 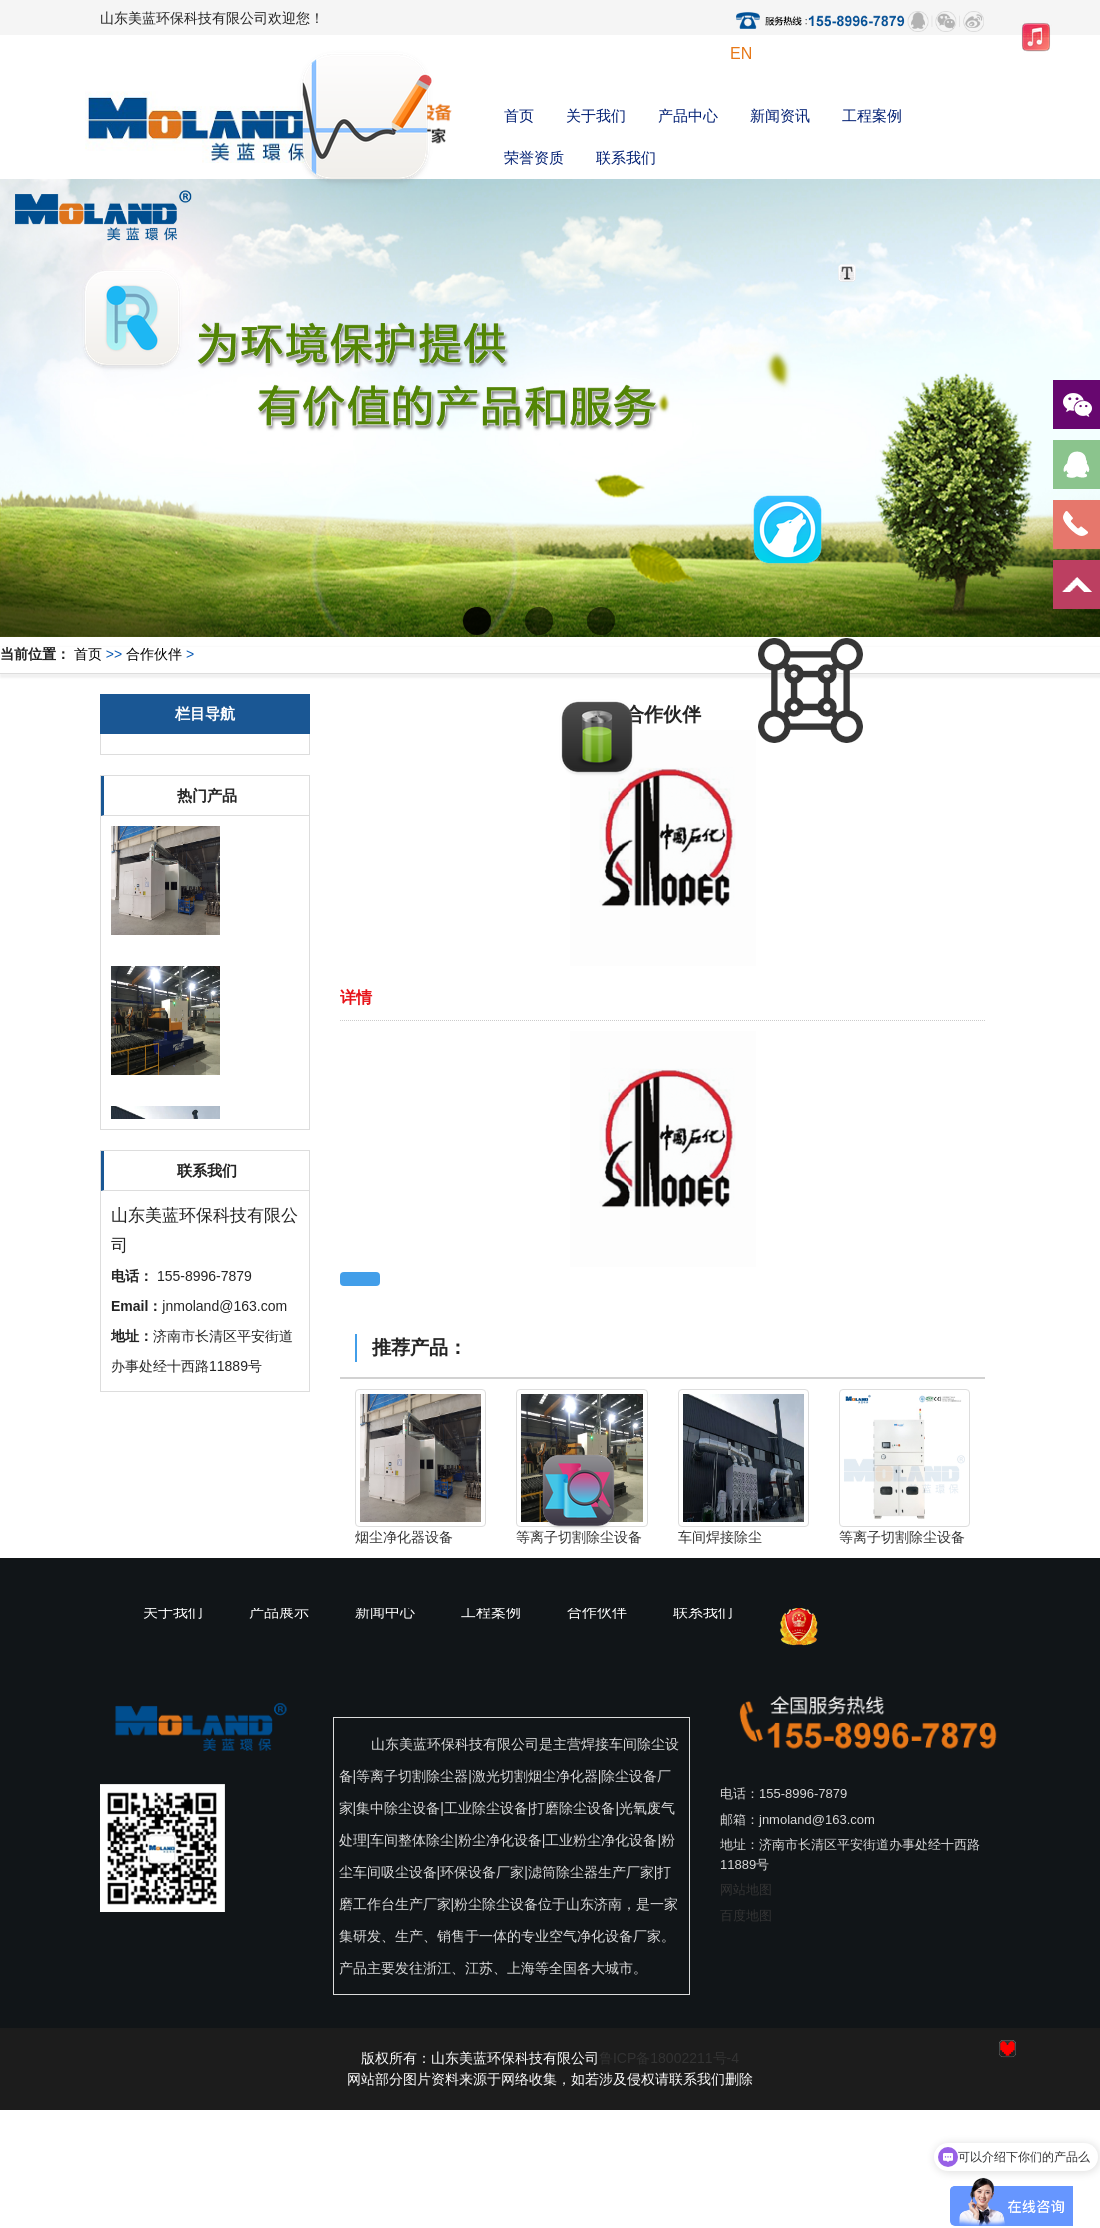 I want to click on open plots graphing application, so click(x=365, y=117).